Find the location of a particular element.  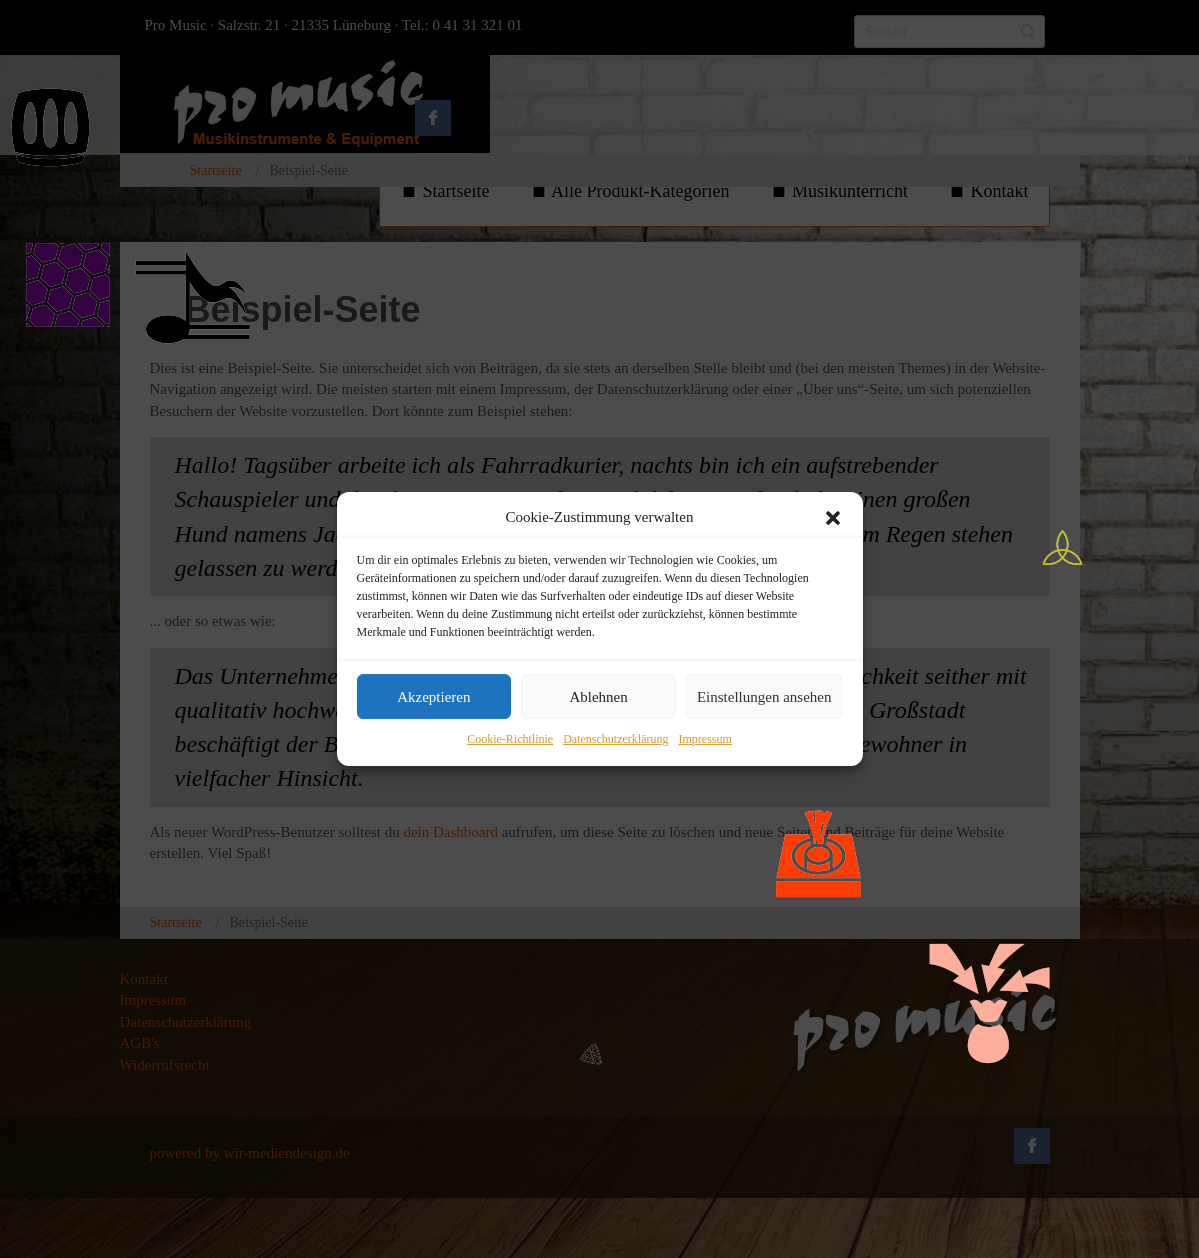

barrel or cask item in a game inventory is located at coordinates (50, 127).